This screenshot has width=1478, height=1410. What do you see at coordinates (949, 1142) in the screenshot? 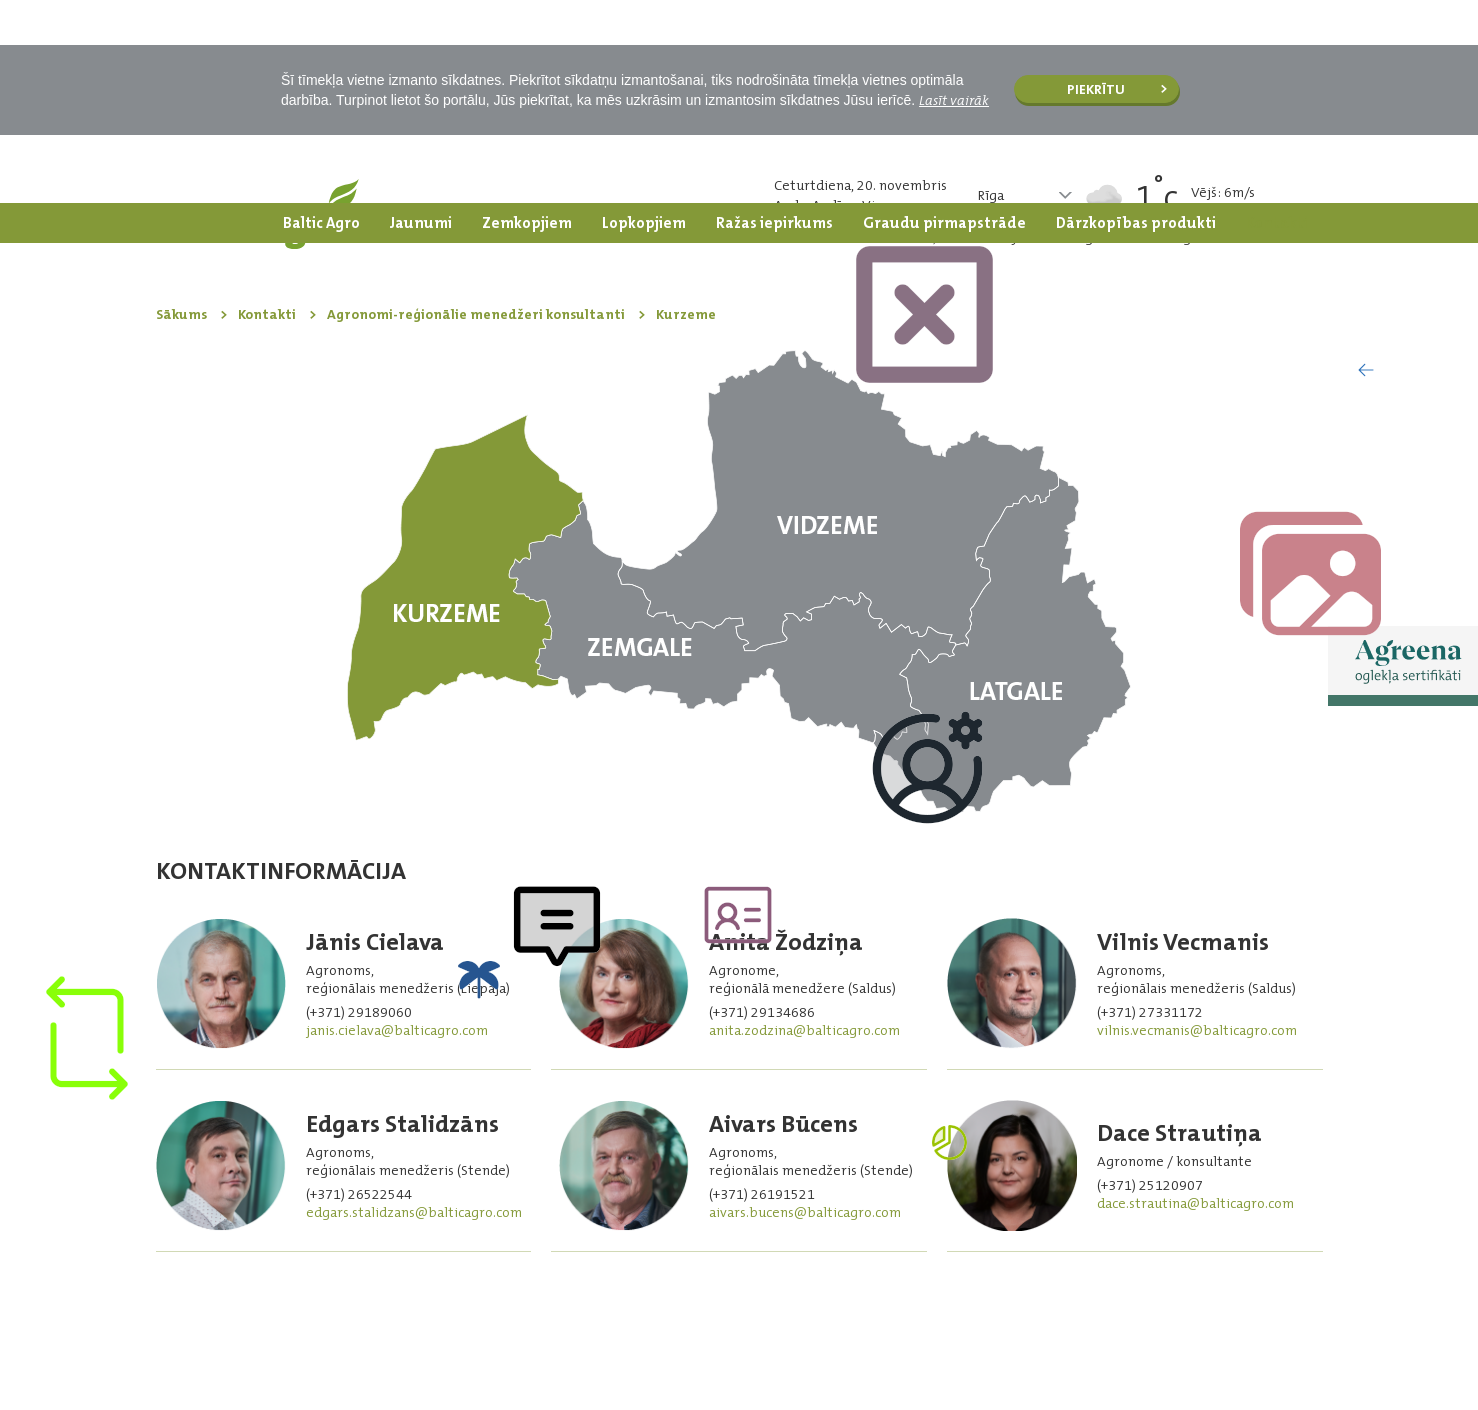
I see `view analytics or statistics breakdown` at bounding box center [949, 1142].